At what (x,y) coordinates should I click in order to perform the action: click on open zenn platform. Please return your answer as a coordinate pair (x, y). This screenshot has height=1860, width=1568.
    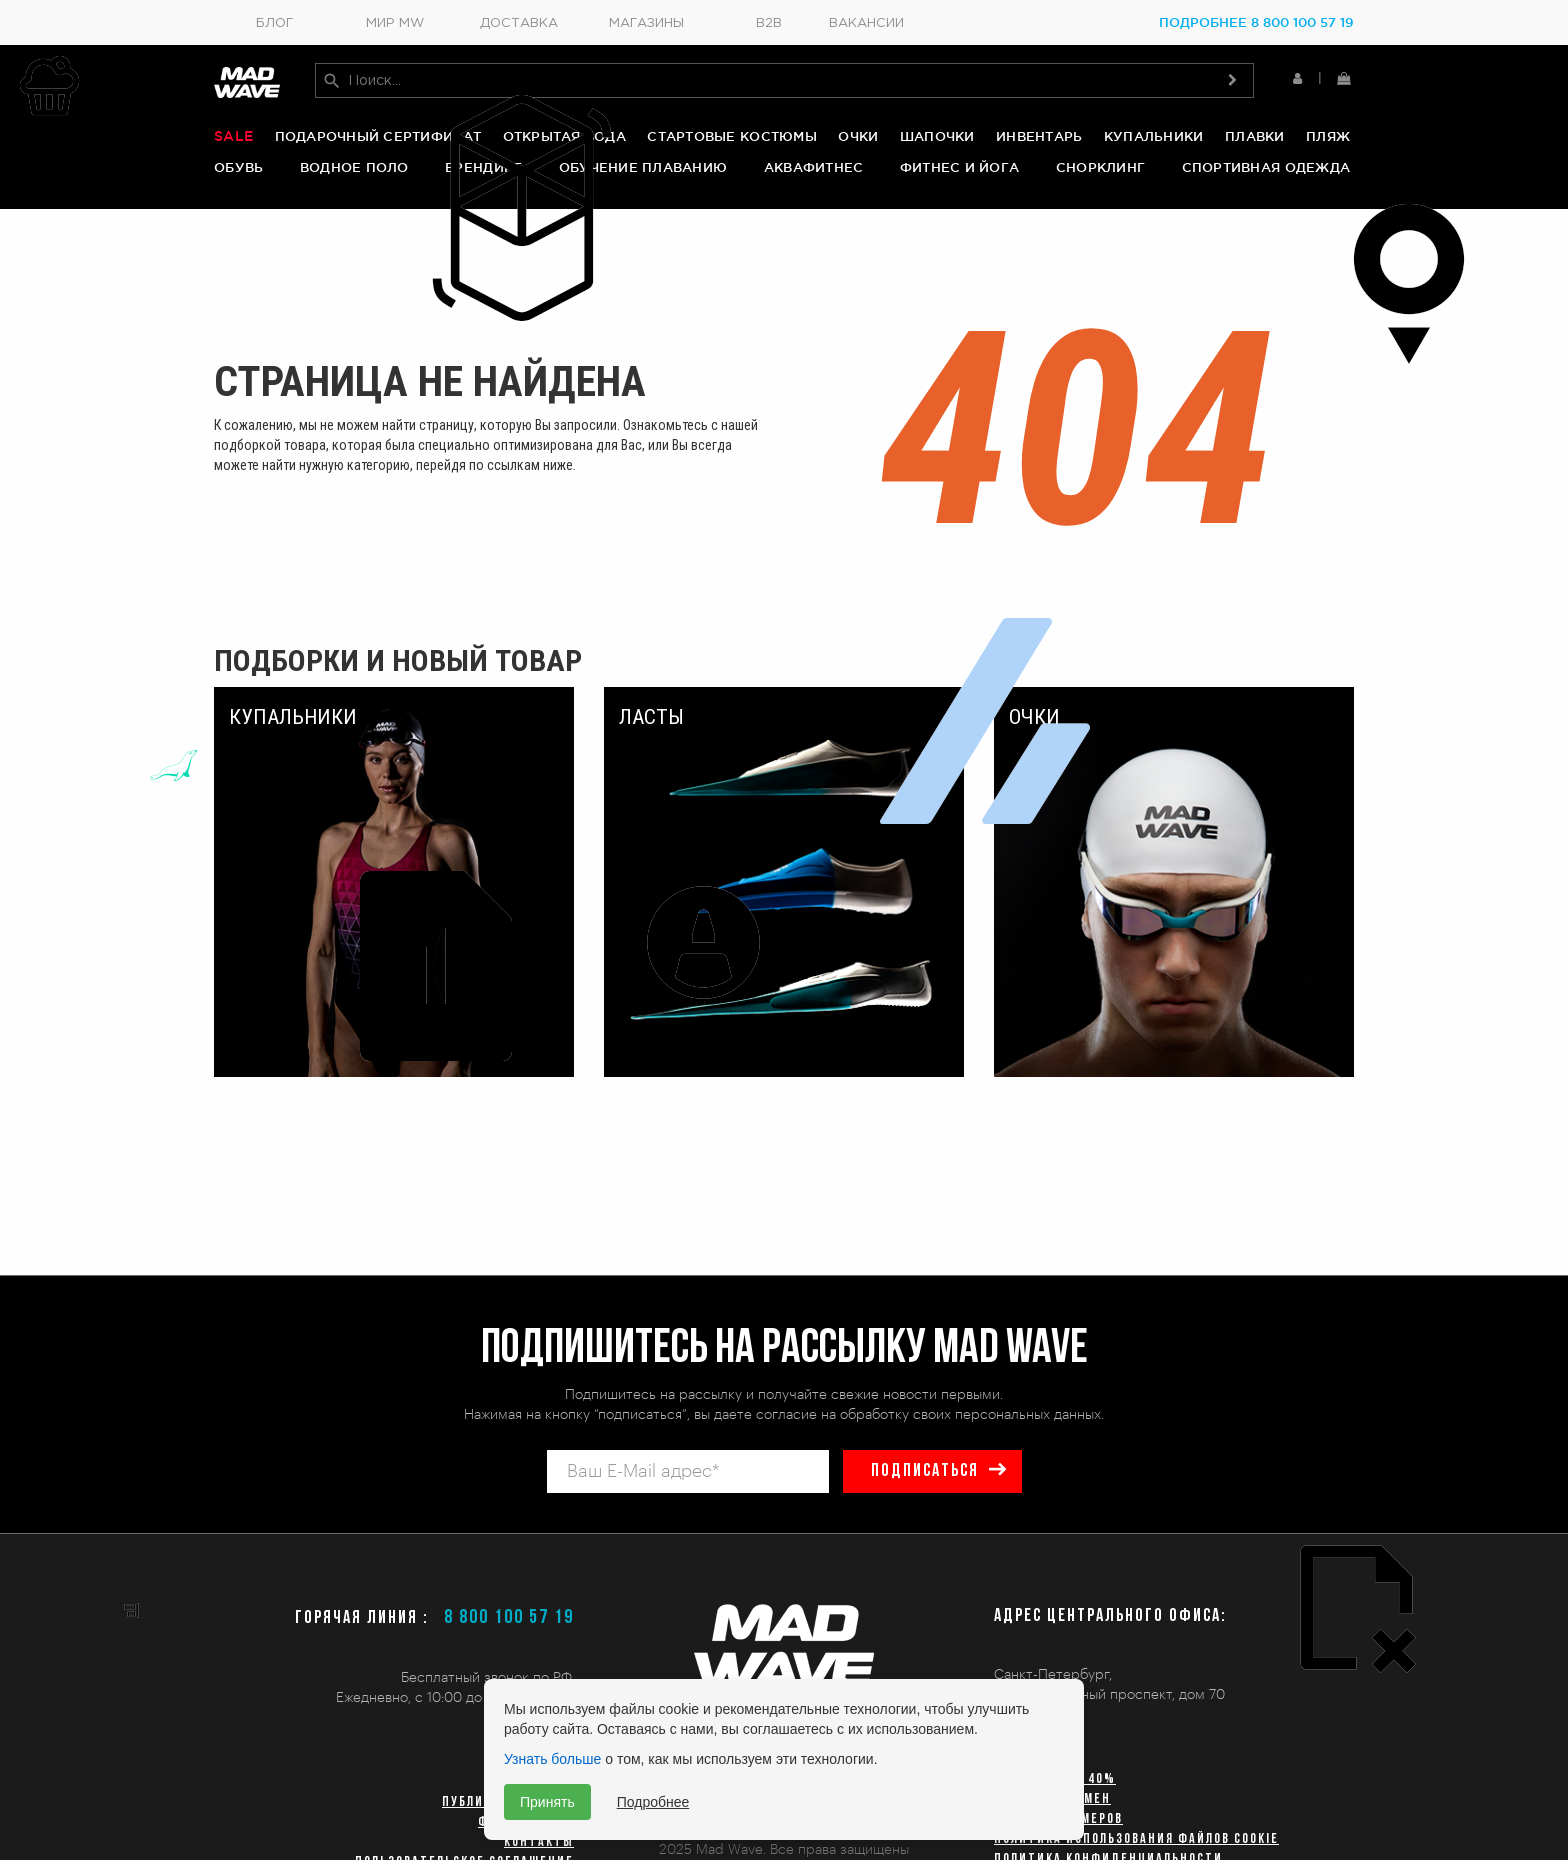
    Looking at the image, I should click on (985, 721).